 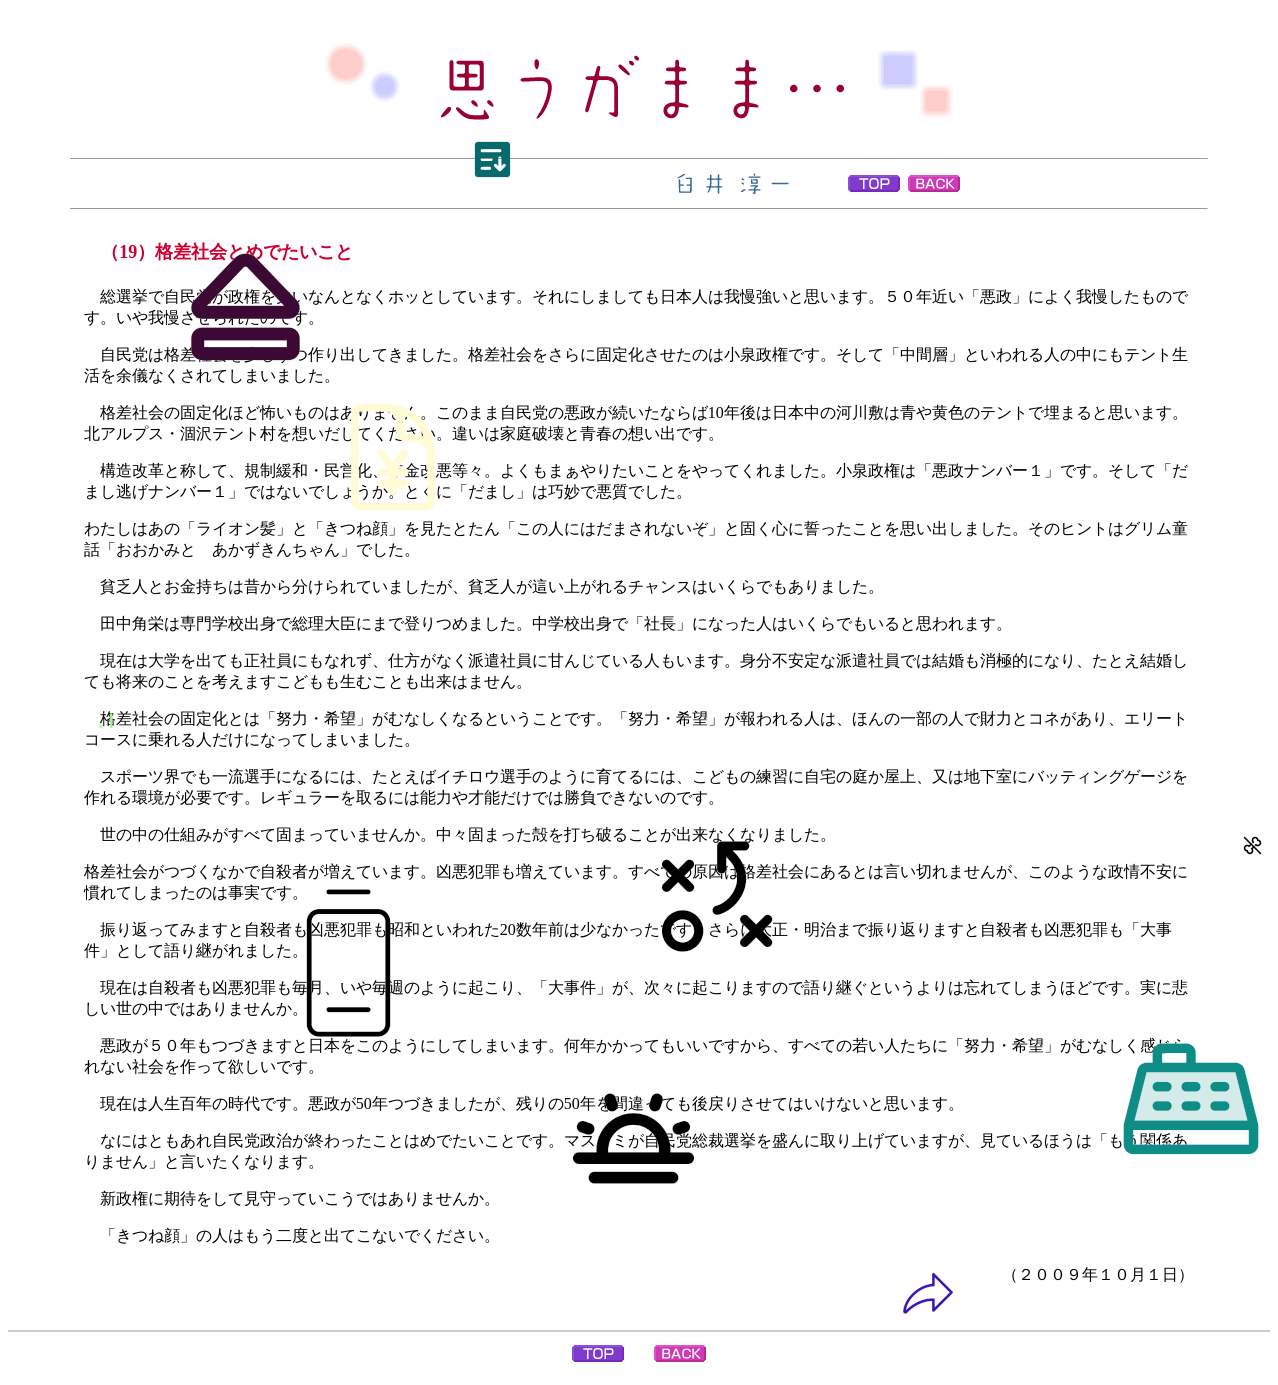 What do you see at coordinates (492, 159) in the screenshot?
I see `sort items in ascending order` at bounding box center [492, 159].